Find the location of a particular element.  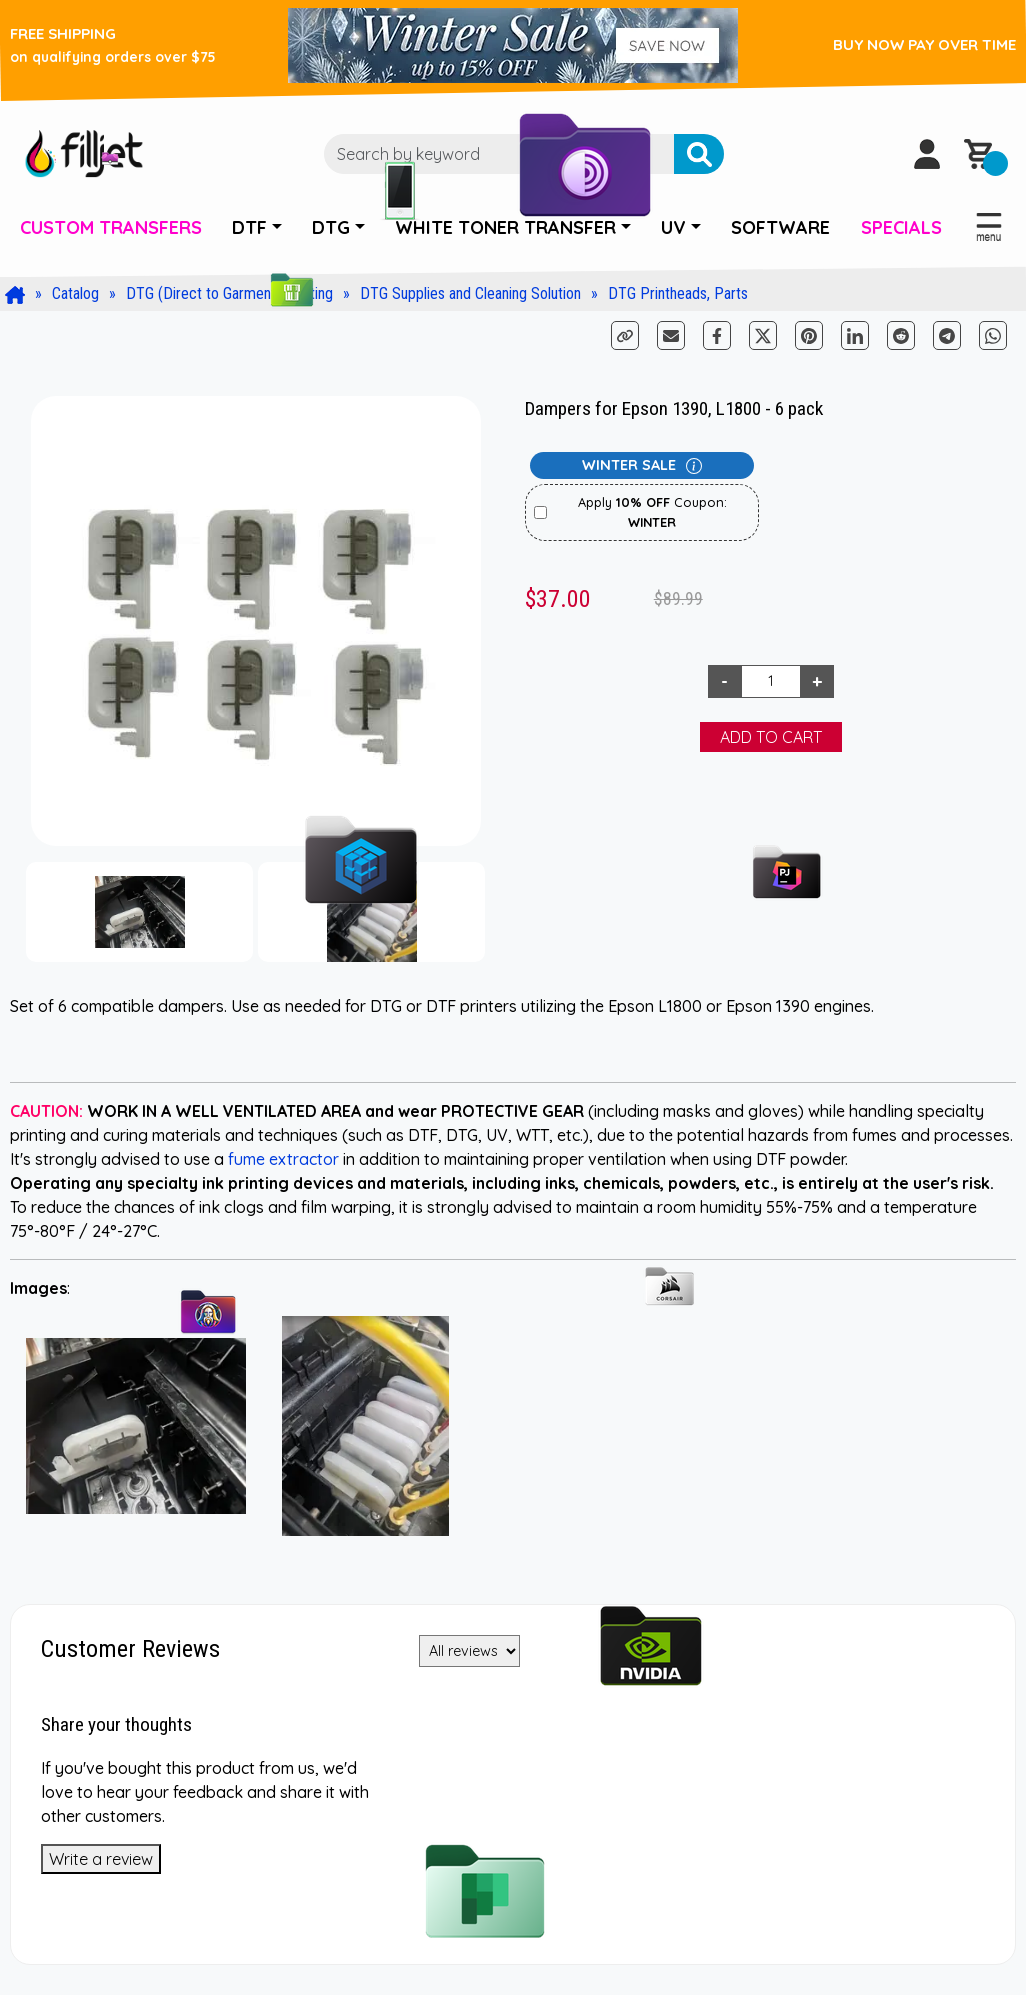

open pokémon master ball themed folder is located at coordinates (110, 159).